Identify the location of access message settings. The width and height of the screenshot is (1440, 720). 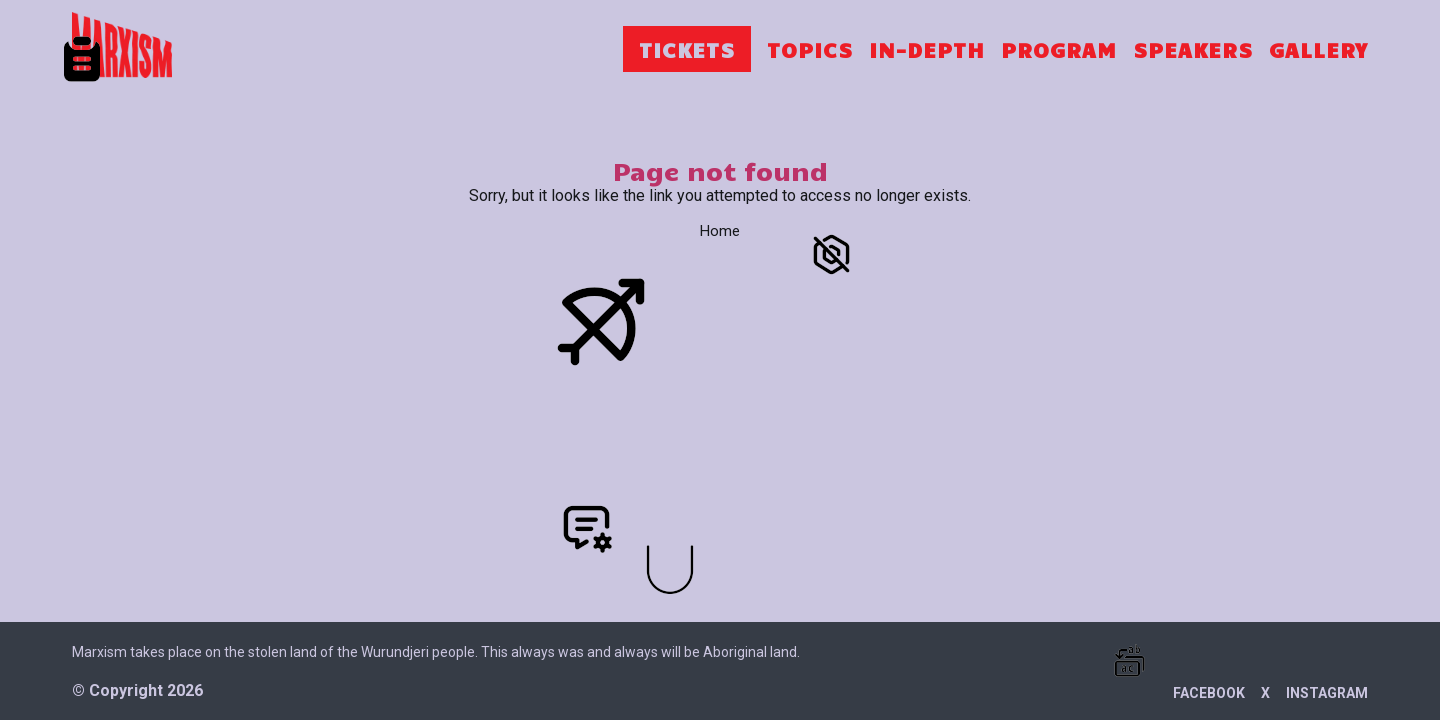
(586, 526).